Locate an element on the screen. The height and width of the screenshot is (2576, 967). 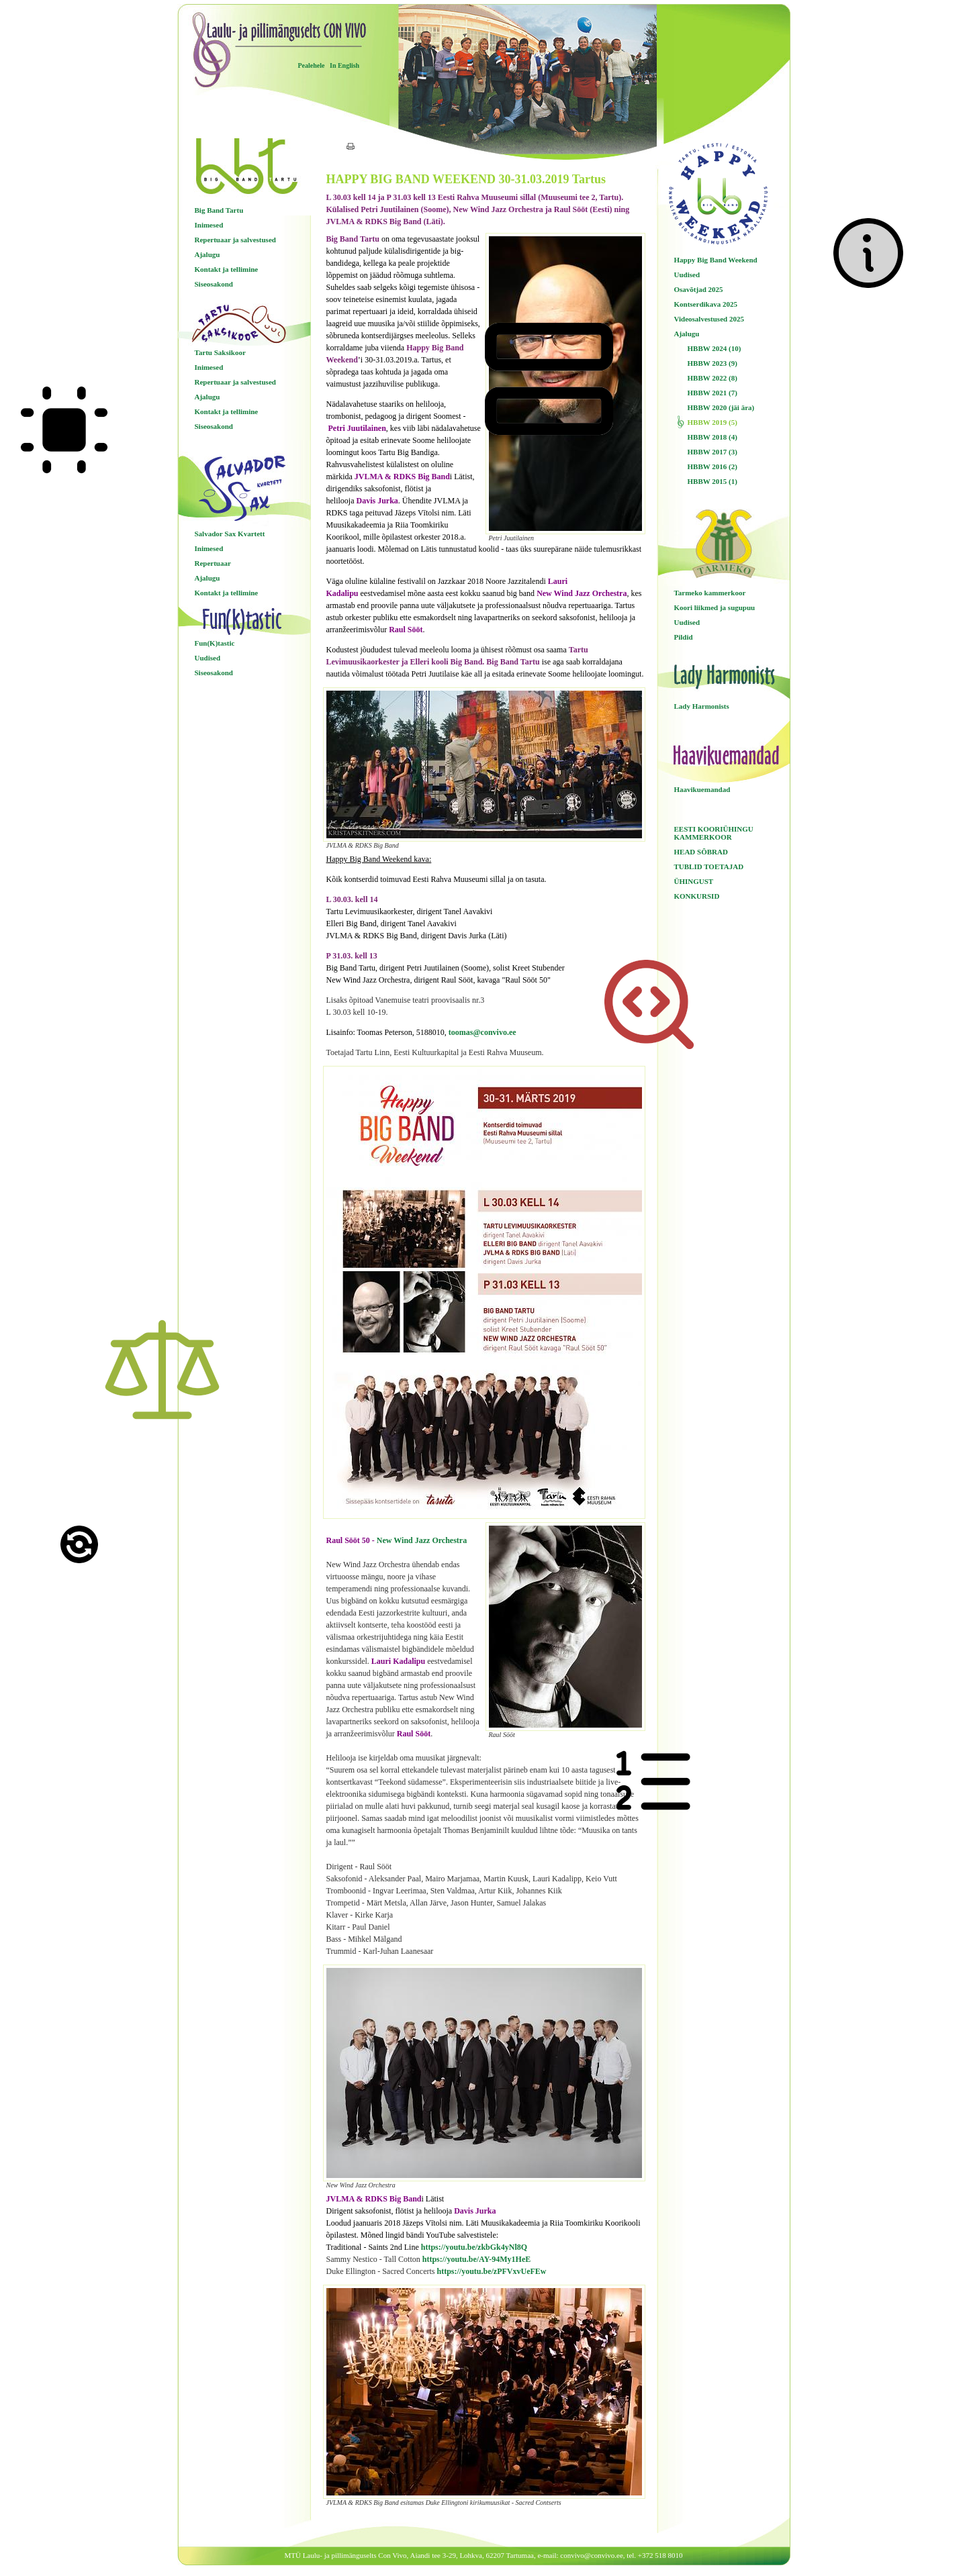
create a numbered list is located at coordinates (655, 1780).